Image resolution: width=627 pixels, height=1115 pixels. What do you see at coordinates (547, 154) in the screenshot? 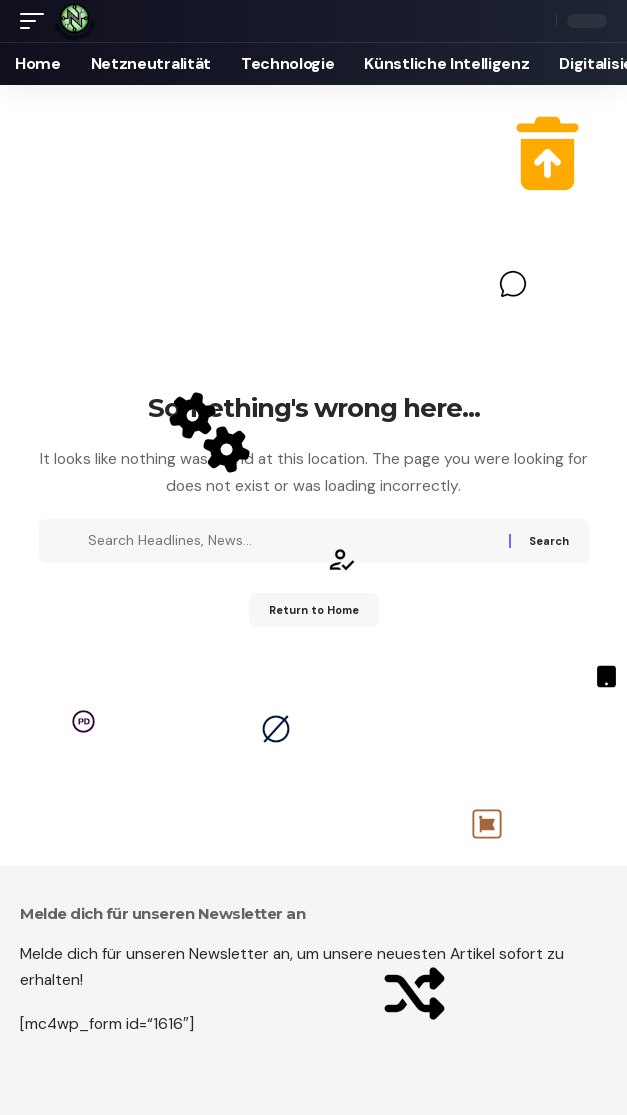
I see `restore item from trash` at bounding box center [547, 154].